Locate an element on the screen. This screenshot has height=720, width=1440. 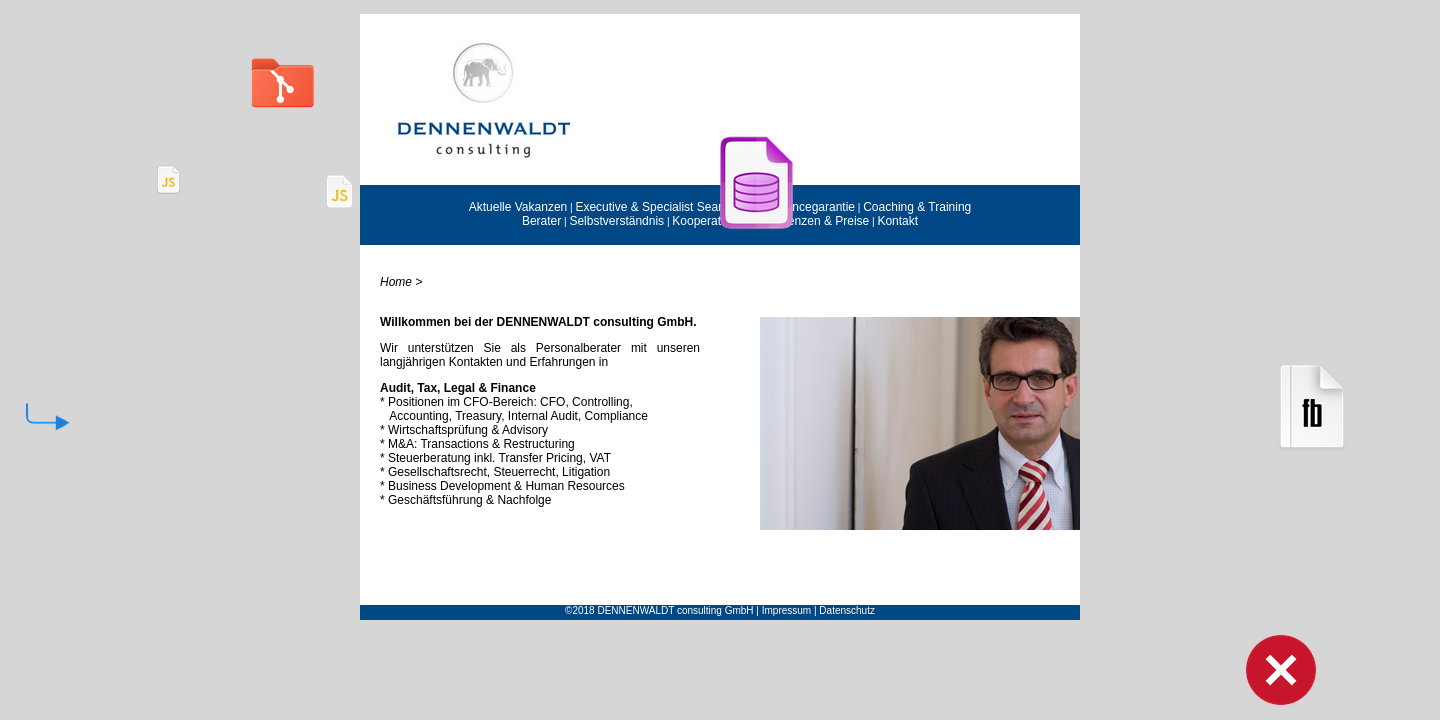
libreoffice base database file is located at coordinates (756, 182).